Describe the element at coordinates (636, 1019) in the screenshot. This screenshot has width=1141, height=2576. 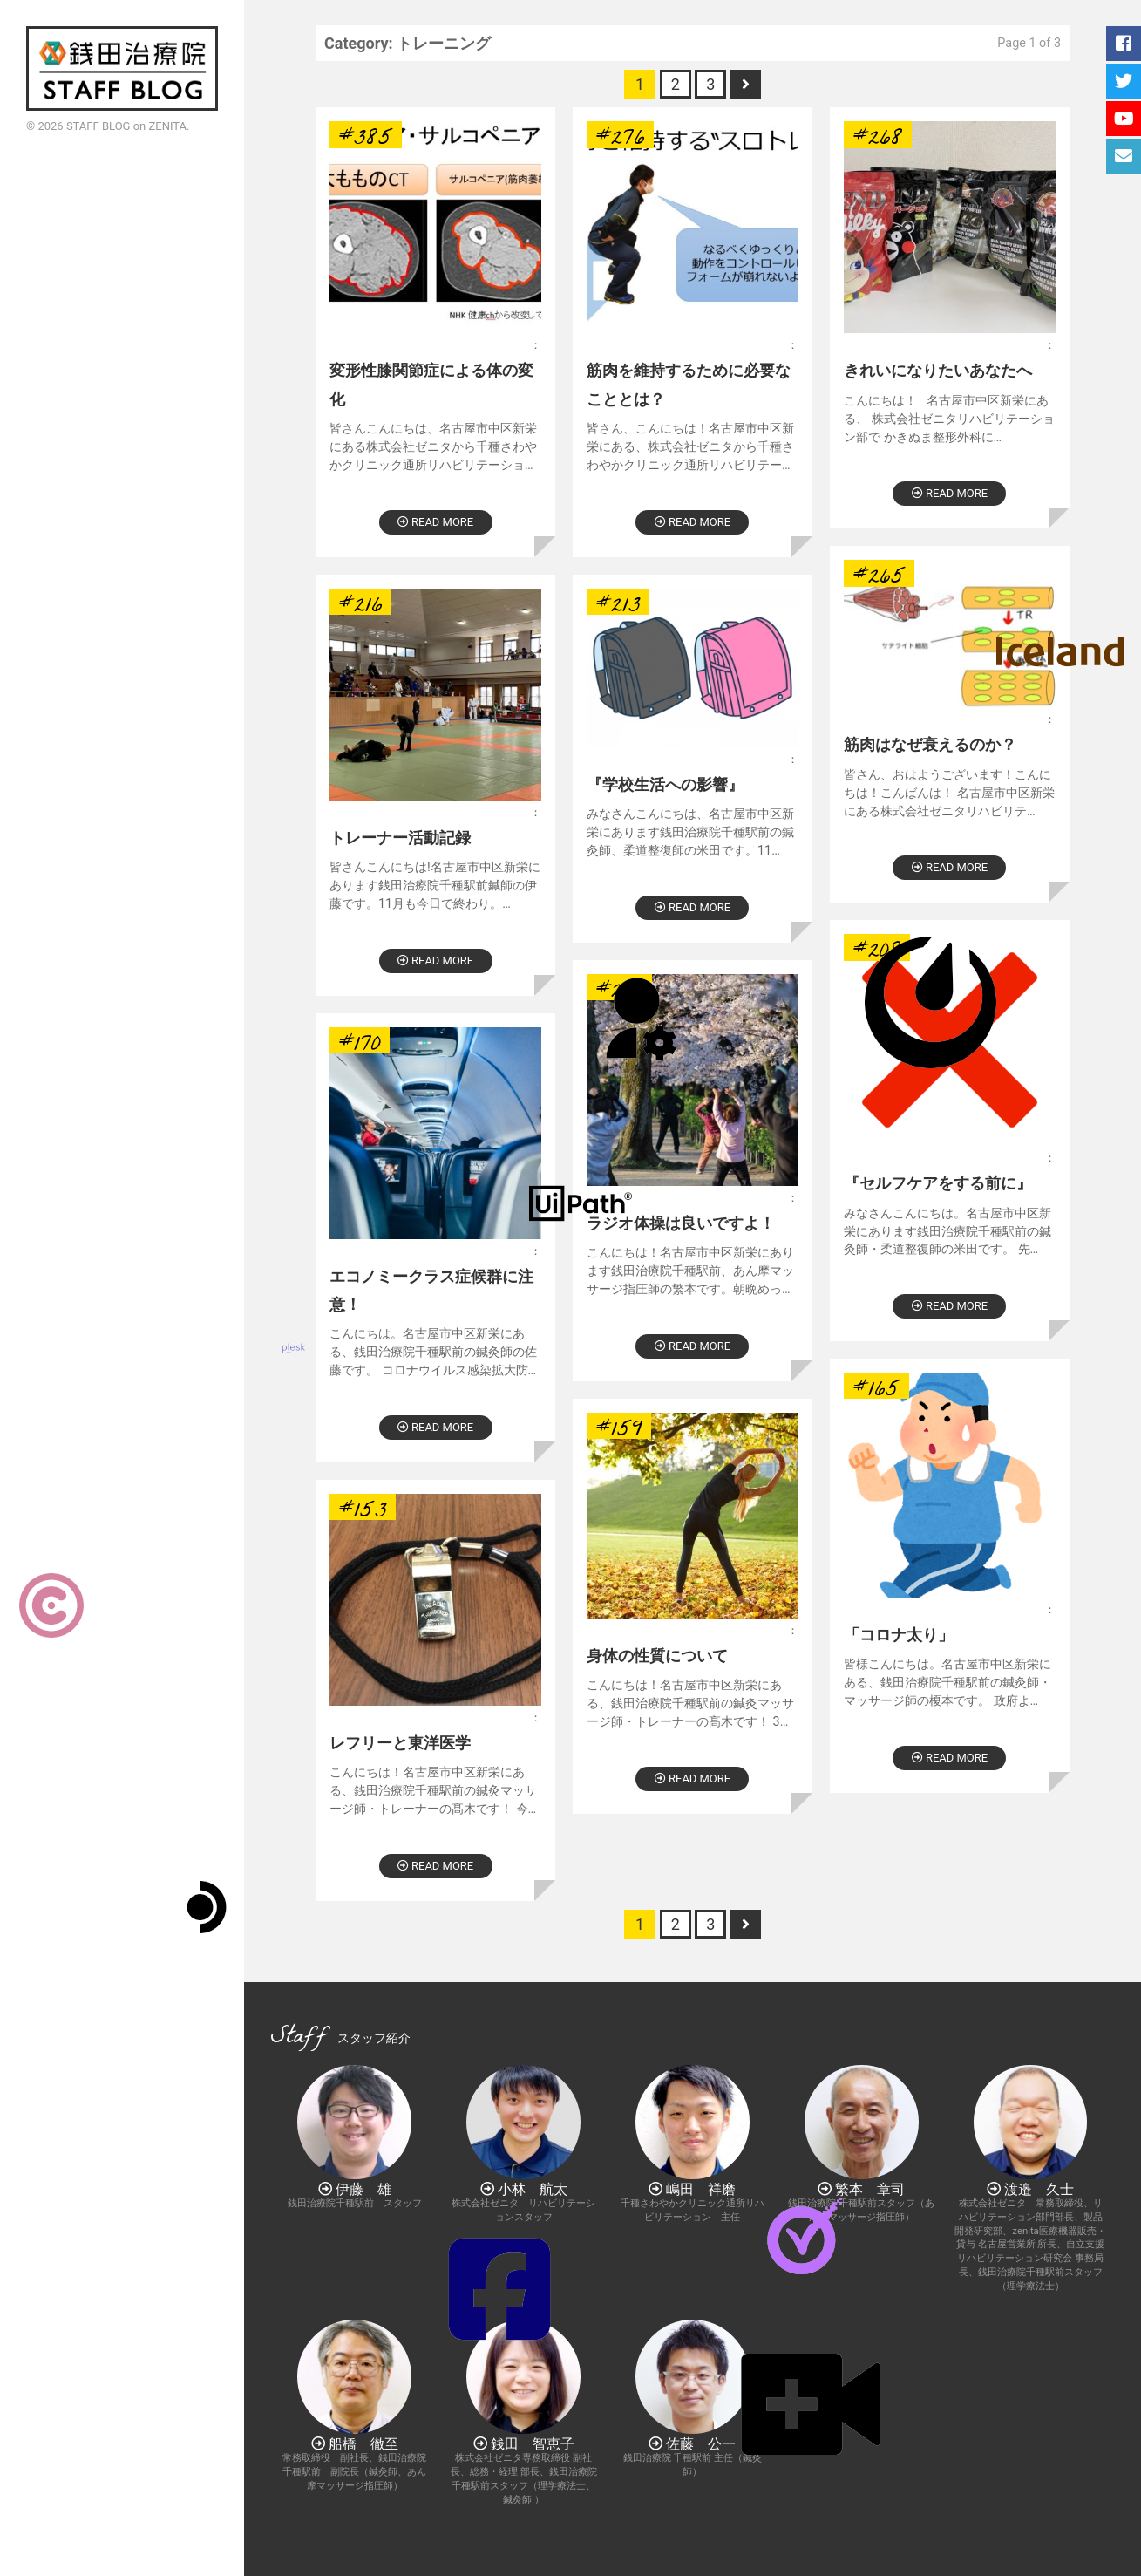
I see `access user account settings` at that location.